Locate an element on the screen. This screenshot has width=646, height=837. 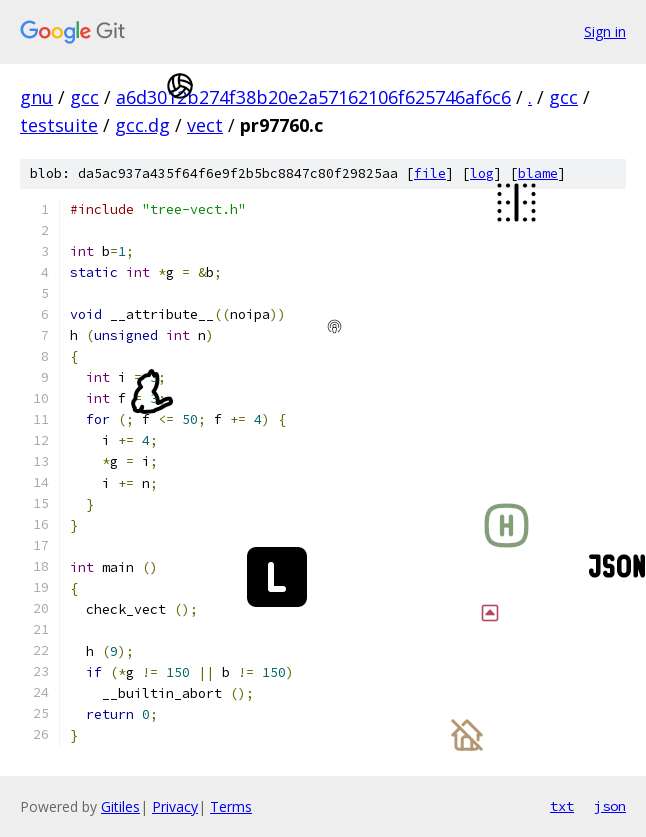
add a vertical border to selected cells is located at coordinates (516, 202).